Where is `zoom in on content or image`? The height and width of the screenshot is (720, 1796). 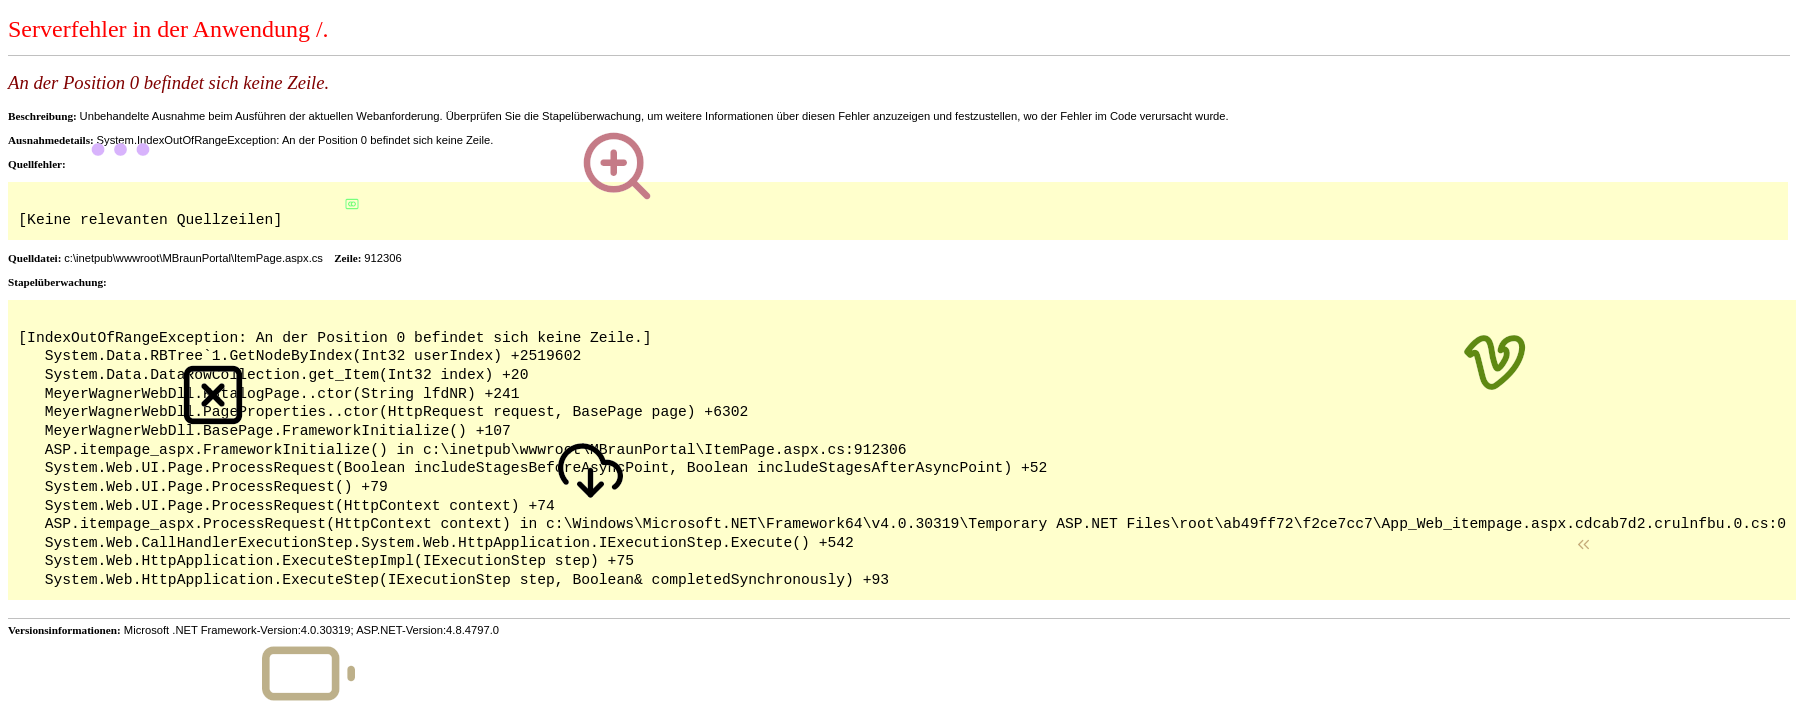
zoom in on content or image is located at coordinates (617, 166).